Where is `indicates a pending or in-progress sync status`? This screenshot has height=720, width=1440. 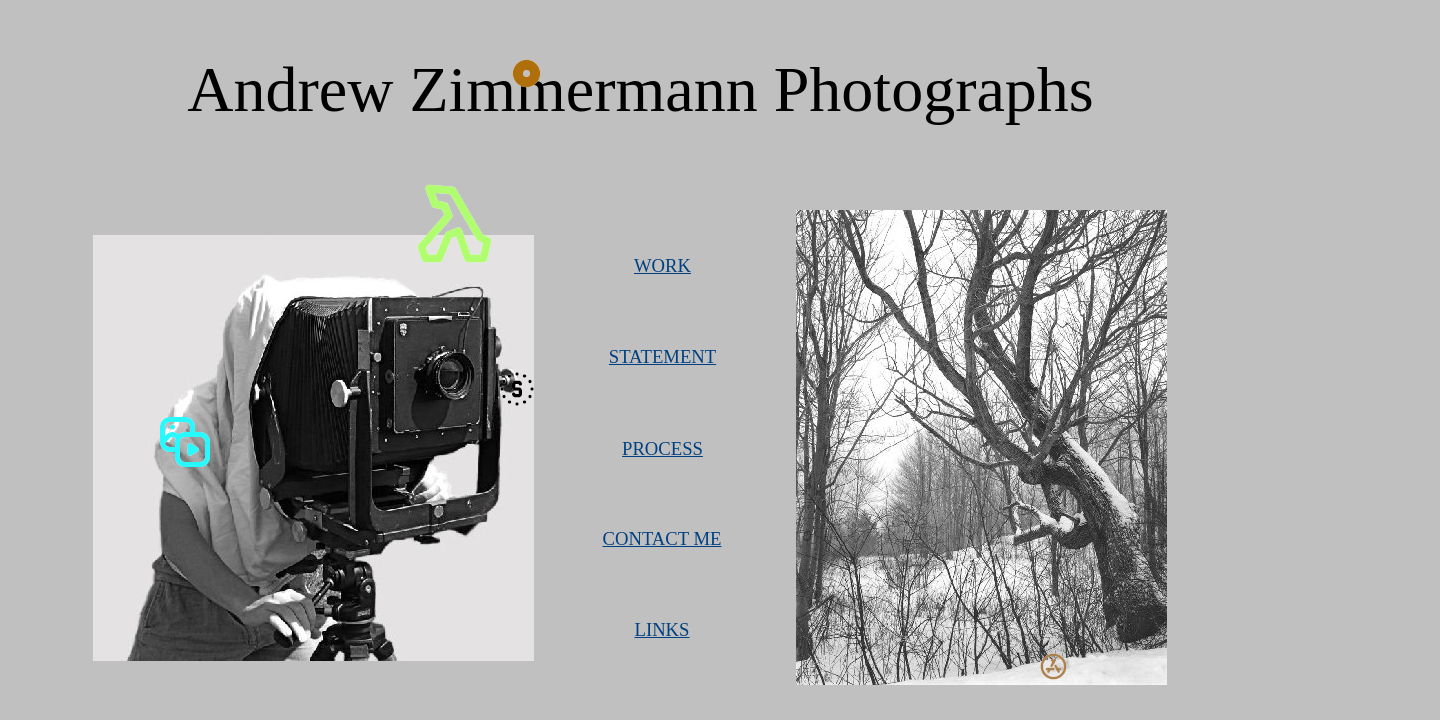 indicates a pending or in-progress sync status is located at coordinates (517, 389).